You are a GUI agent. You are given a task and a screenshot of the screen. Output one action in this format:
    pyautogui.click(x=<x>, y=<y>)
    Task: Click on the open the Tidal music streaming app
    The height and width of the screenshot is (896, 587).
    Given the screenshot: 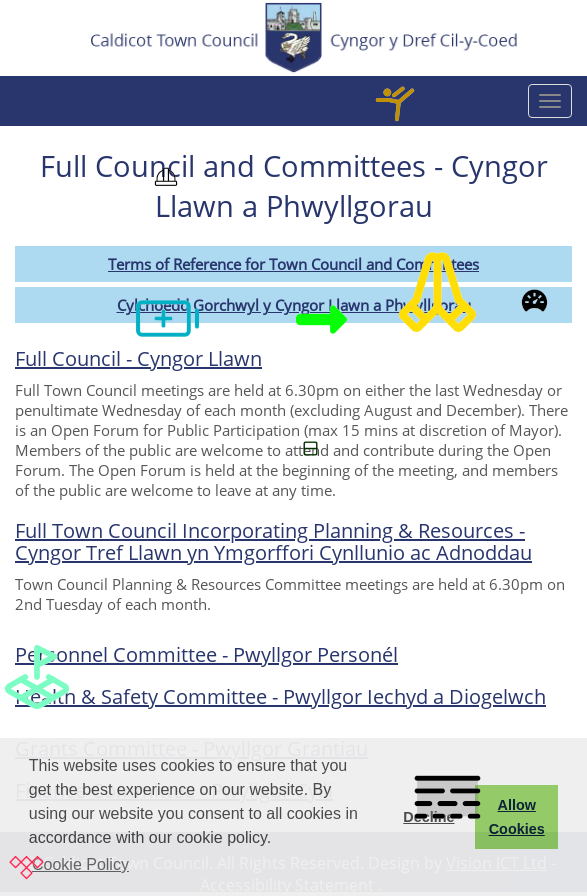 What is the action you would take?
    pyautogui.click(x=26, y=866)
    